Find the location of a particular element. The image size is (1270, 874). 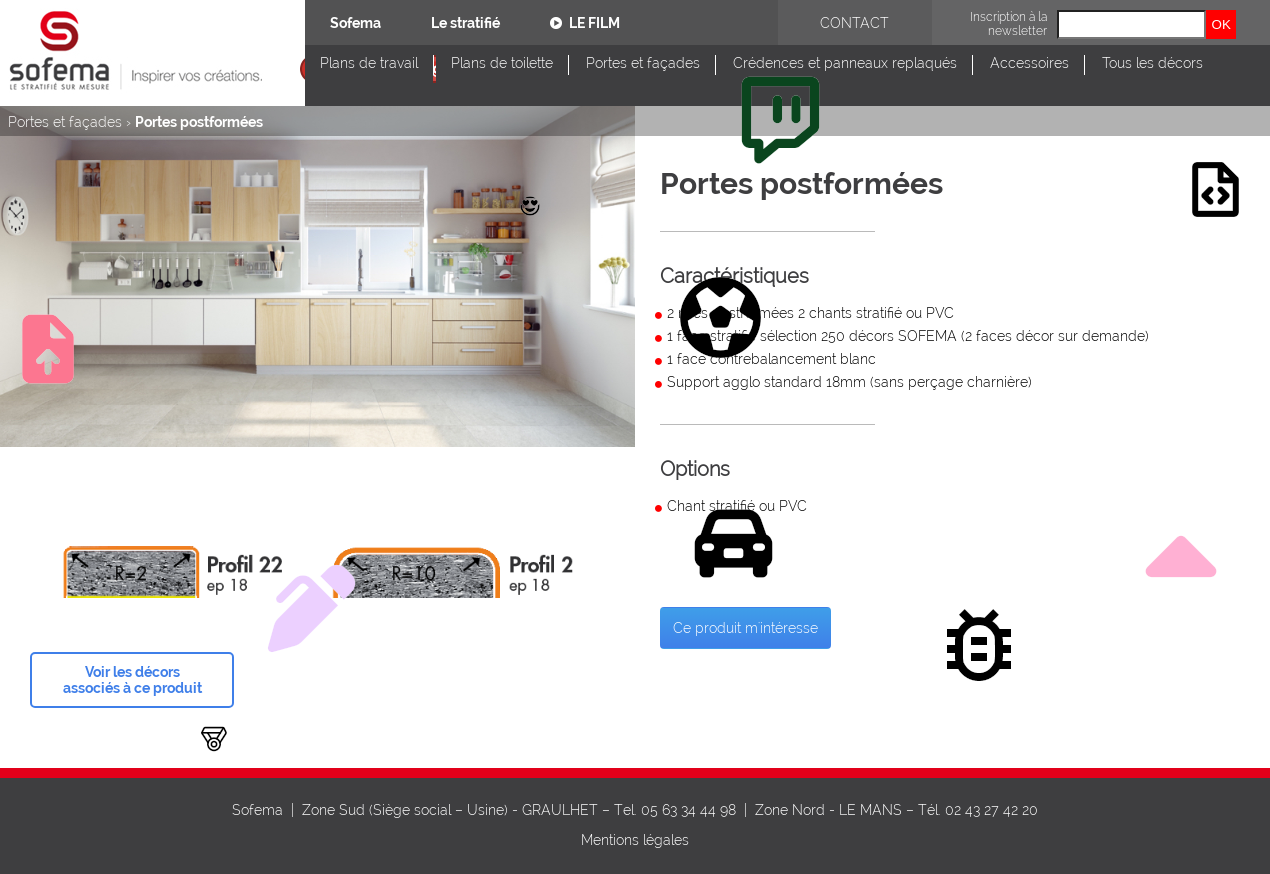

react with love or adoration is located at coordinates (530, 206).